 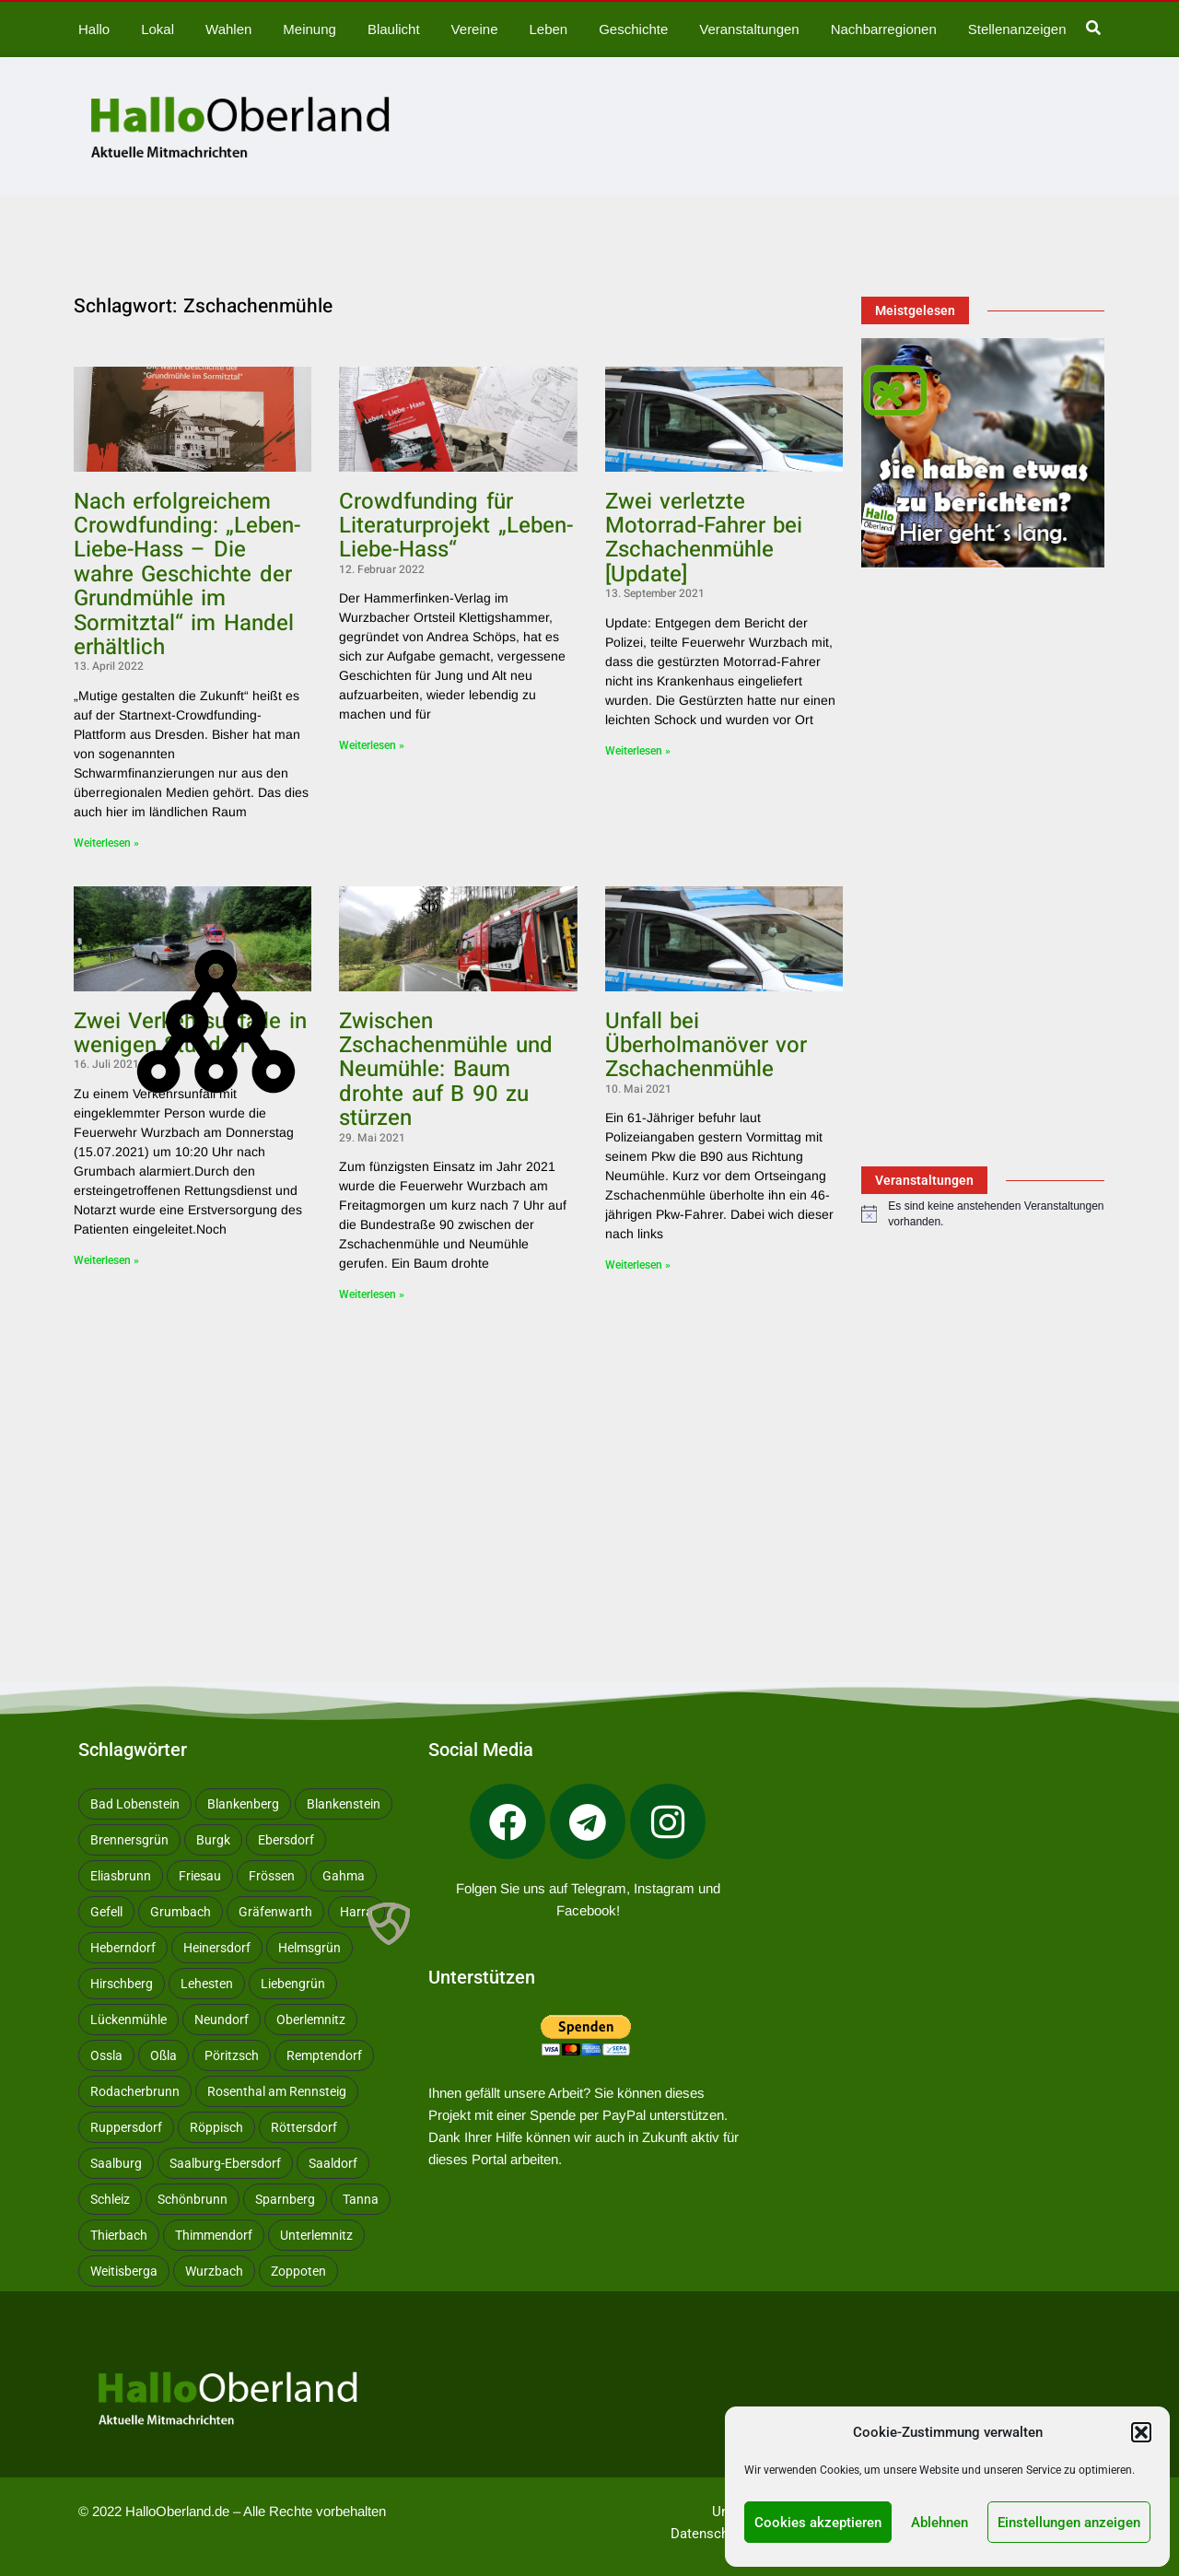 I want to click on access gift card balance or details, so click(x=895, y=391).